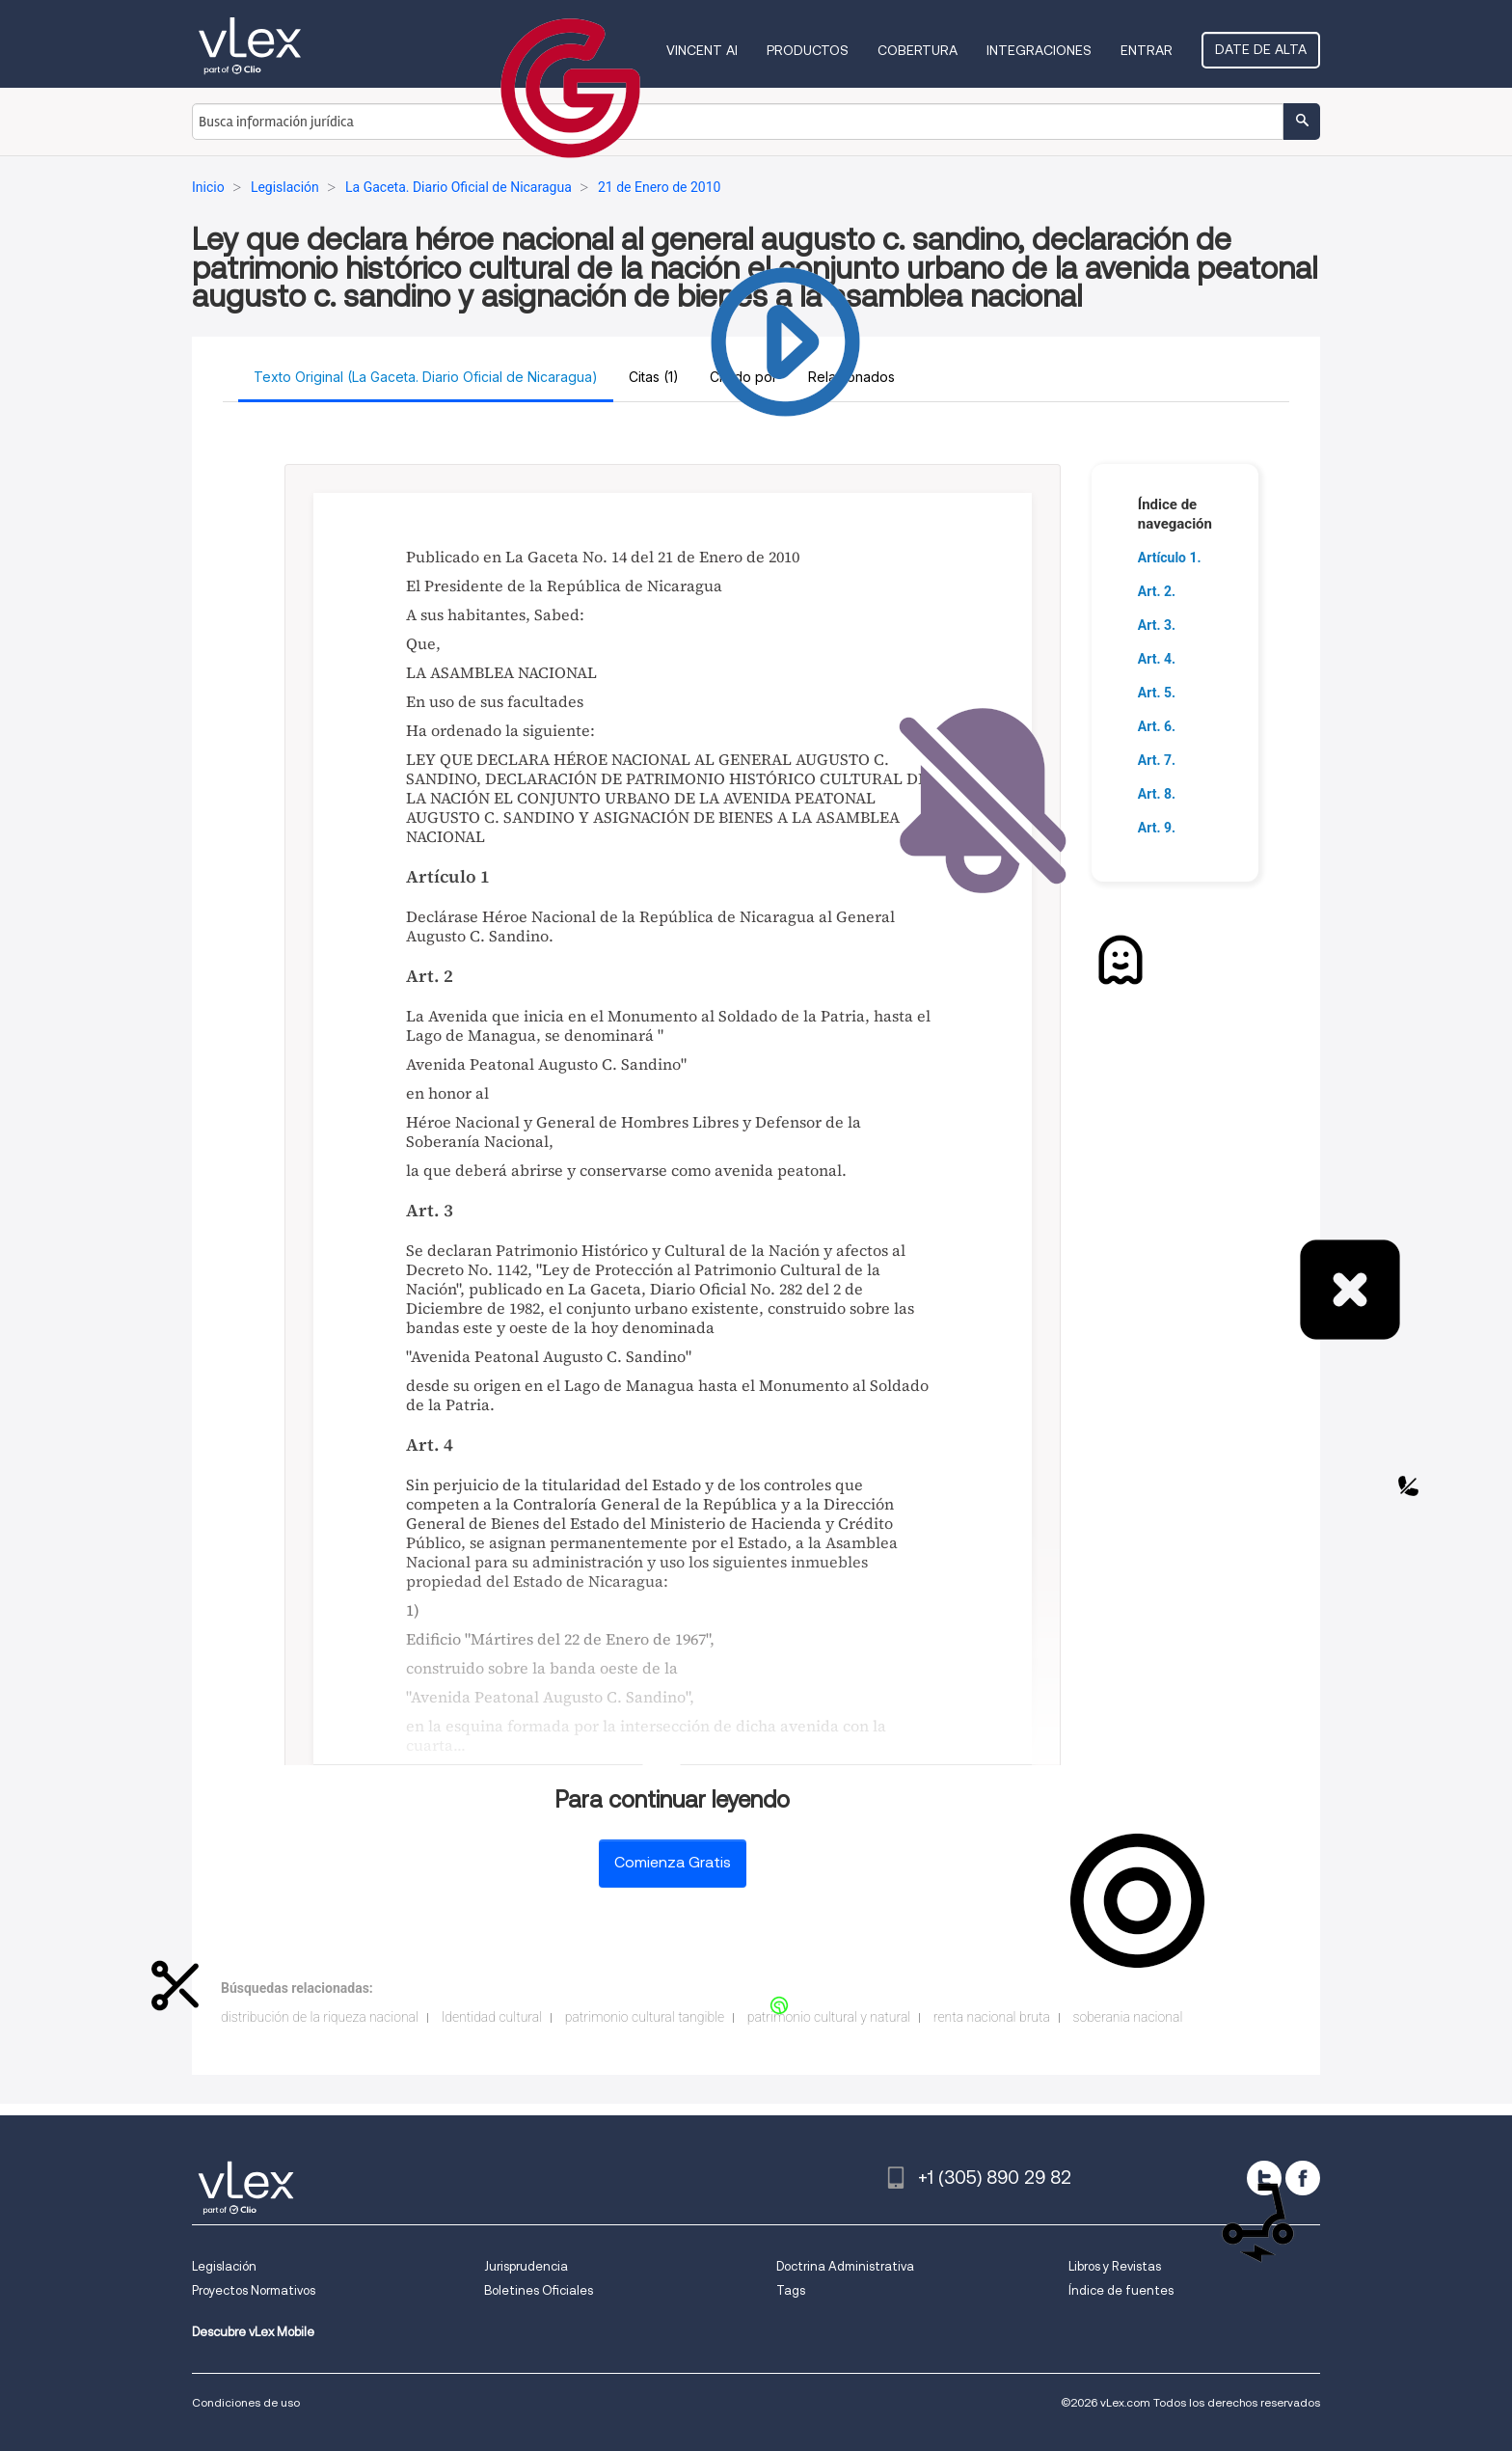 This screenshot has width=1512, height=2451. I want to click on sign in with Google, so click(570, 88).